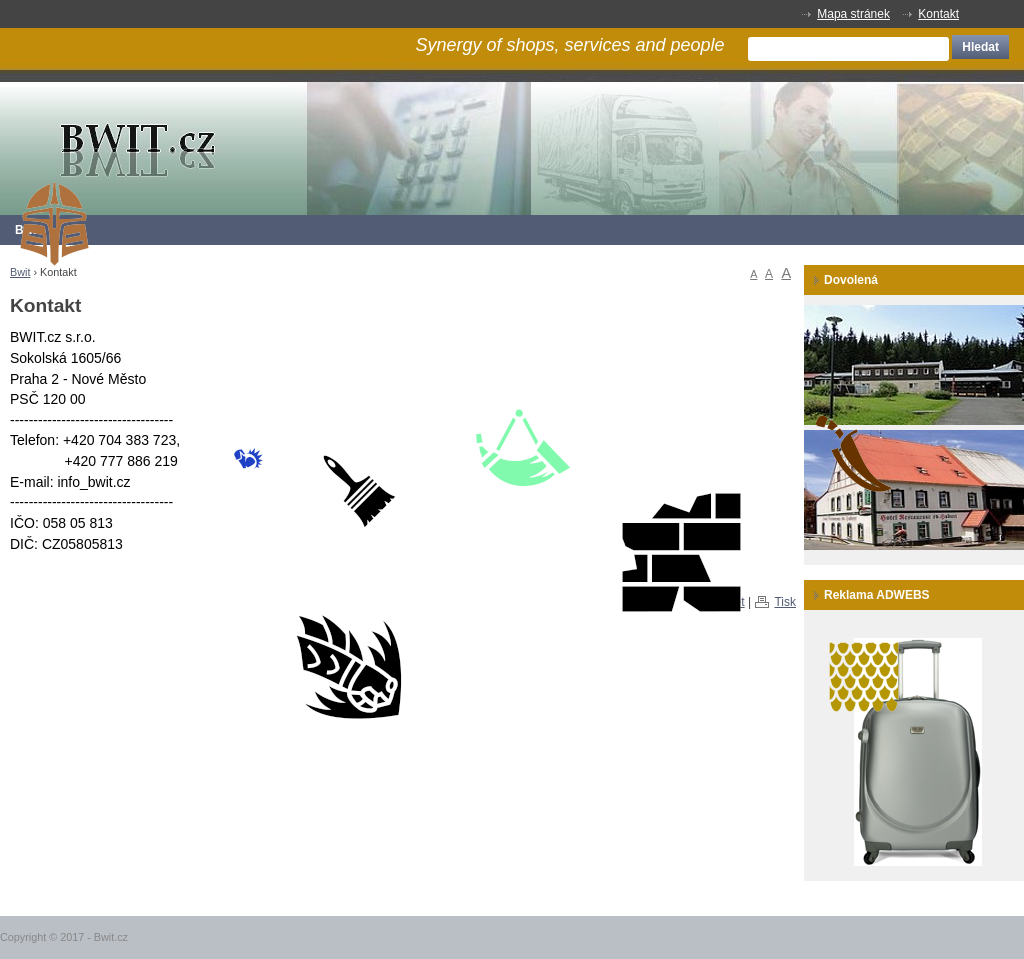 The image size is (1024, 959). Describe the element at coordinates (349, 667) in the screenshot. I see `activate armor-piercing attack ability` at that location.